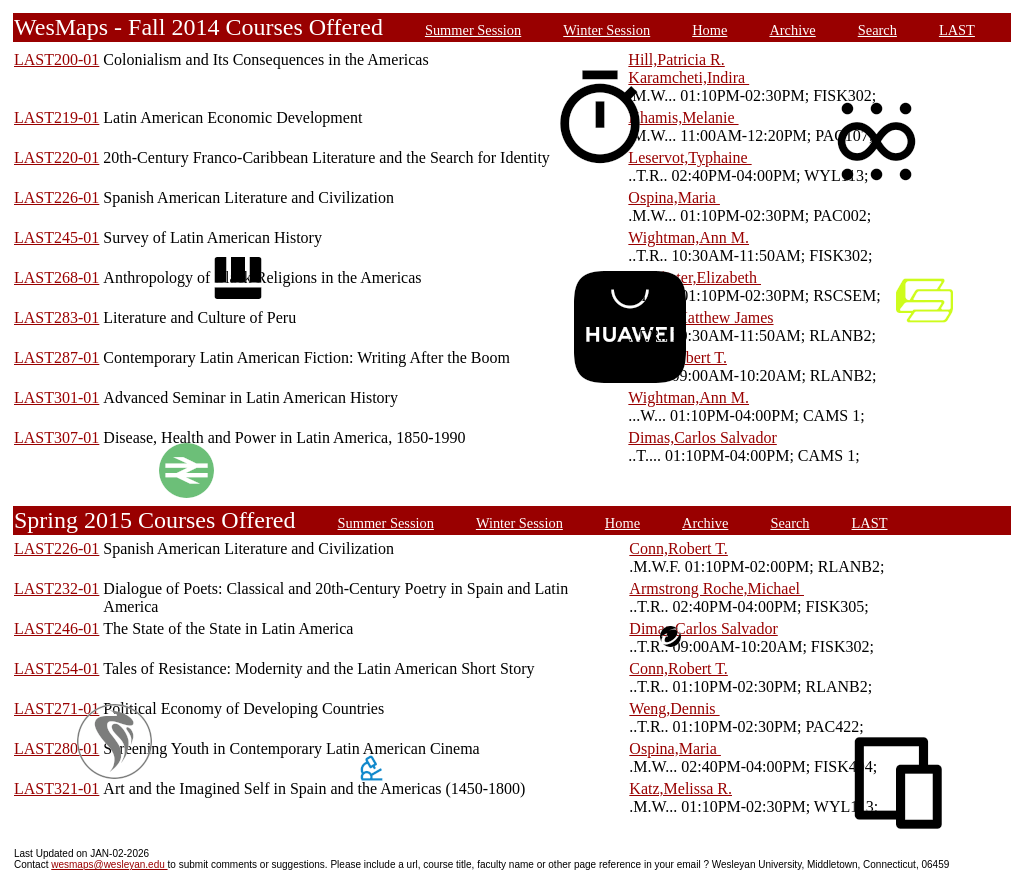 Image resolution: width=1024 pixels, height=884 pixels. What do you see at coordinates (670, 636) in the screenshot?
I see `trend micro logo` at bounding box center [670, 636].